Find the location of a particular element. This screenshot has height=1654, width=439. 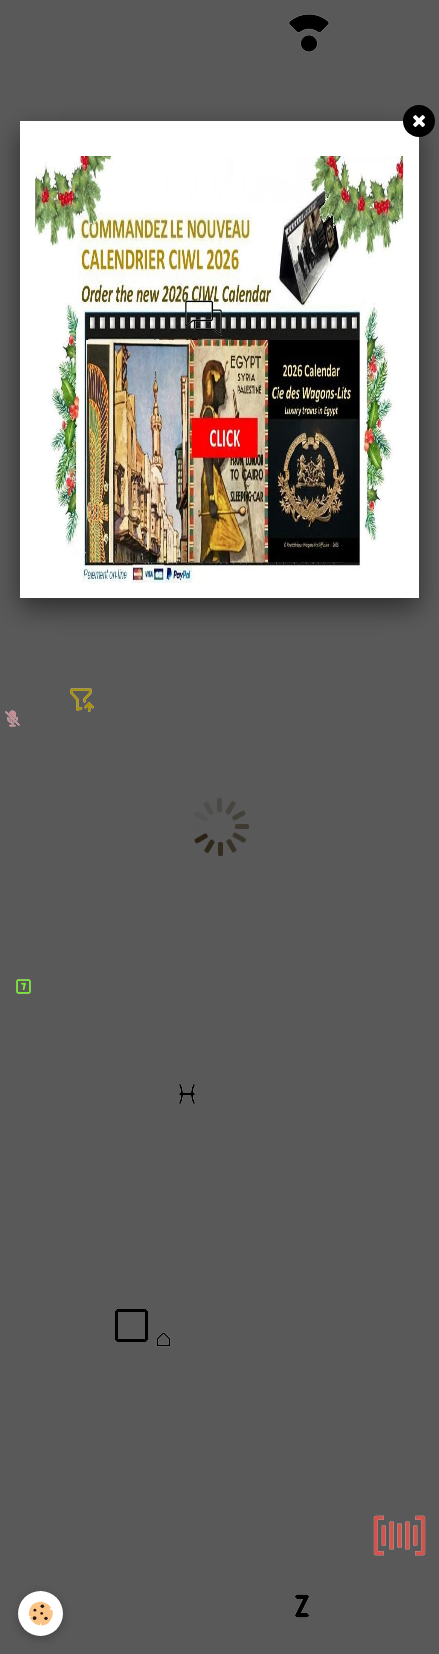

pisces zodiac sign symbol is located at coordinates (187, 1094).